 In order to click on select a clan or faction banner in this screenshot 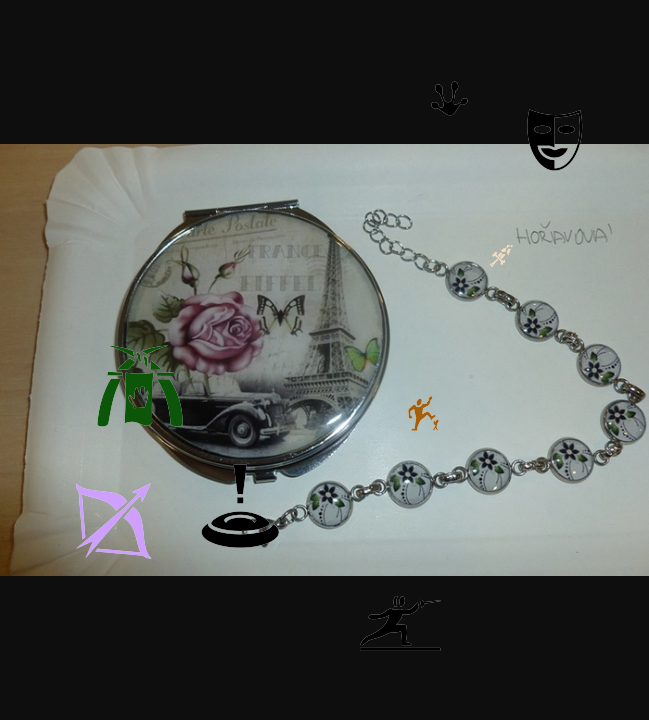, I will do `click(140, 386)`.